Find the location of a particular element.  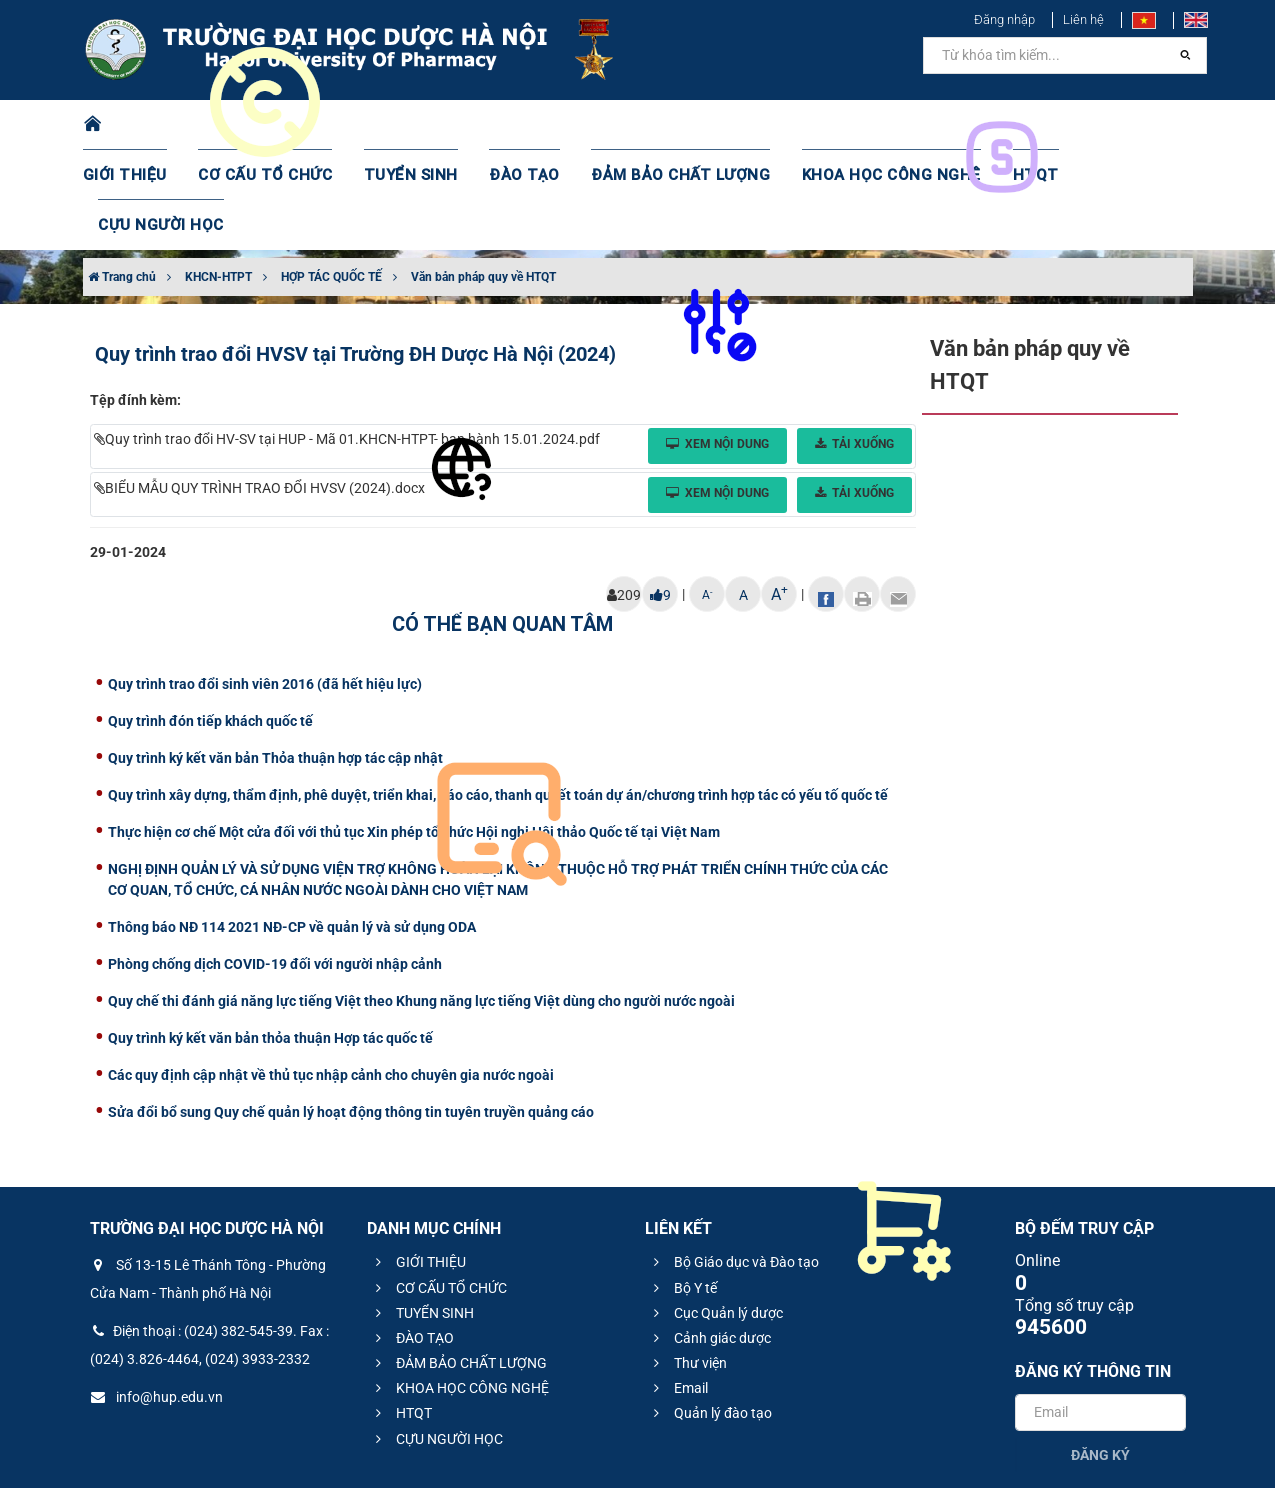

access help or FAQ for international/global settings is located at coordinates (461, 467).